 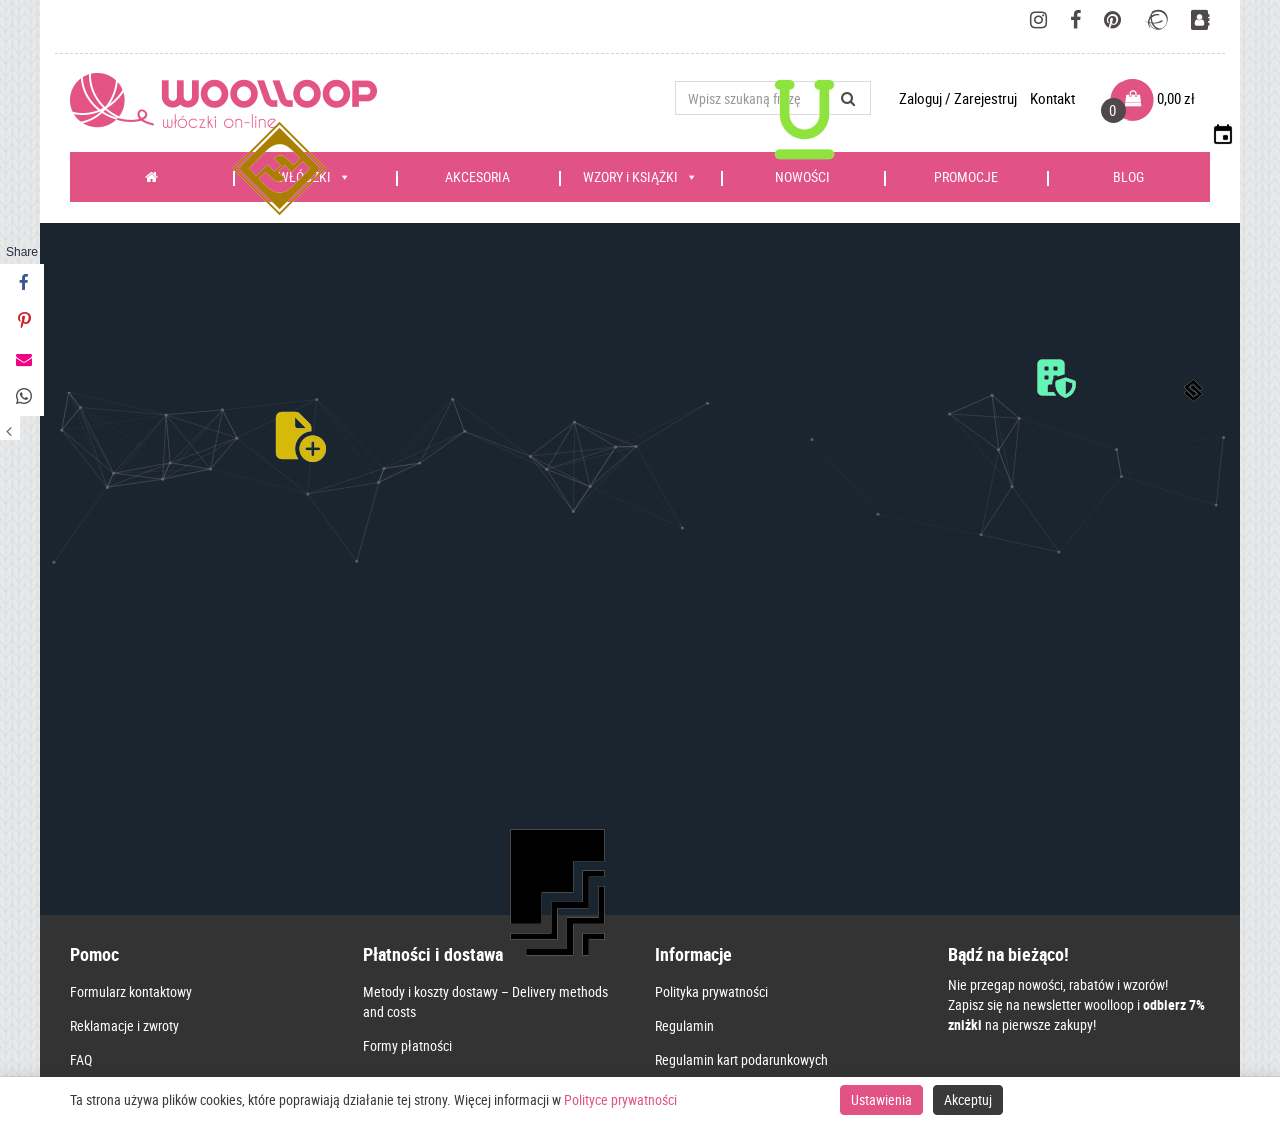 What do you see at coordinates (1193, 390) in the screenshot?
I see `staylinked company logo` at bounding box center [1193, 390].